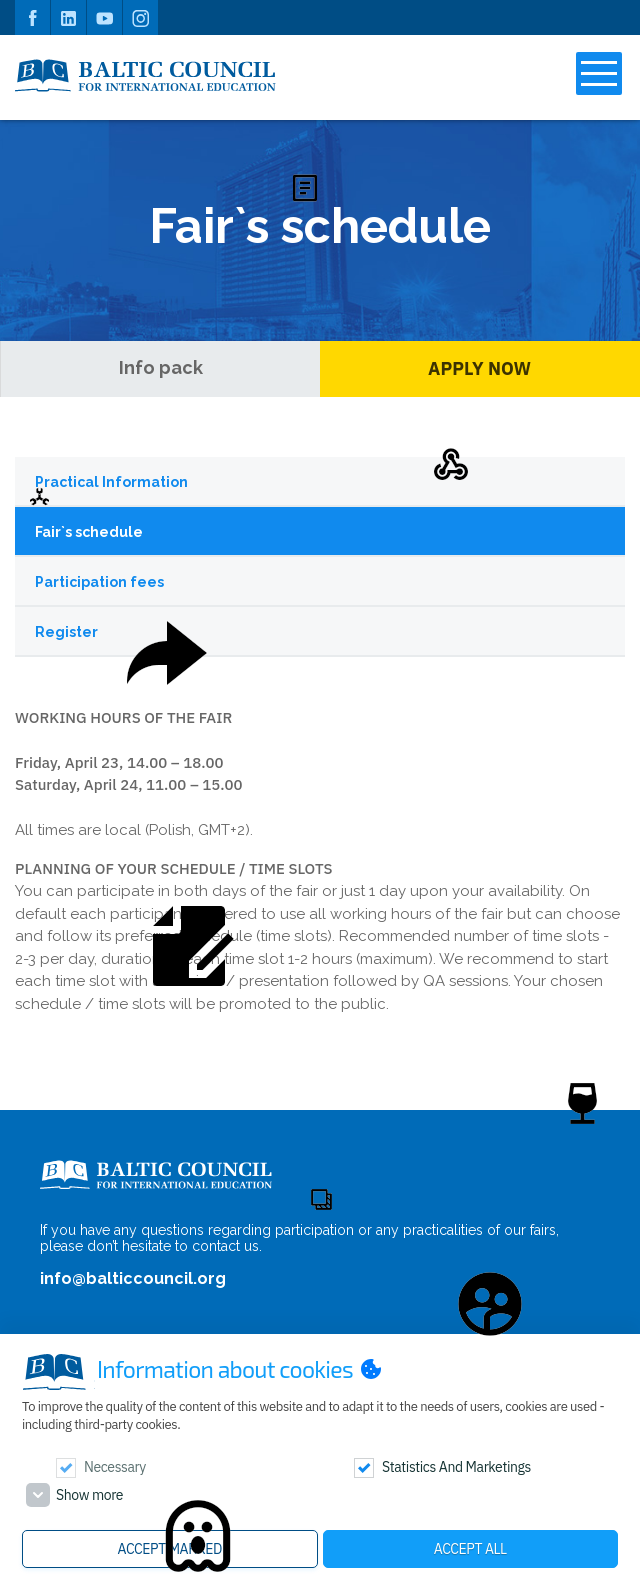 This screenshot has width=640, height=1588. I want to click on view wine or beverage menu, so click(582, 1103).